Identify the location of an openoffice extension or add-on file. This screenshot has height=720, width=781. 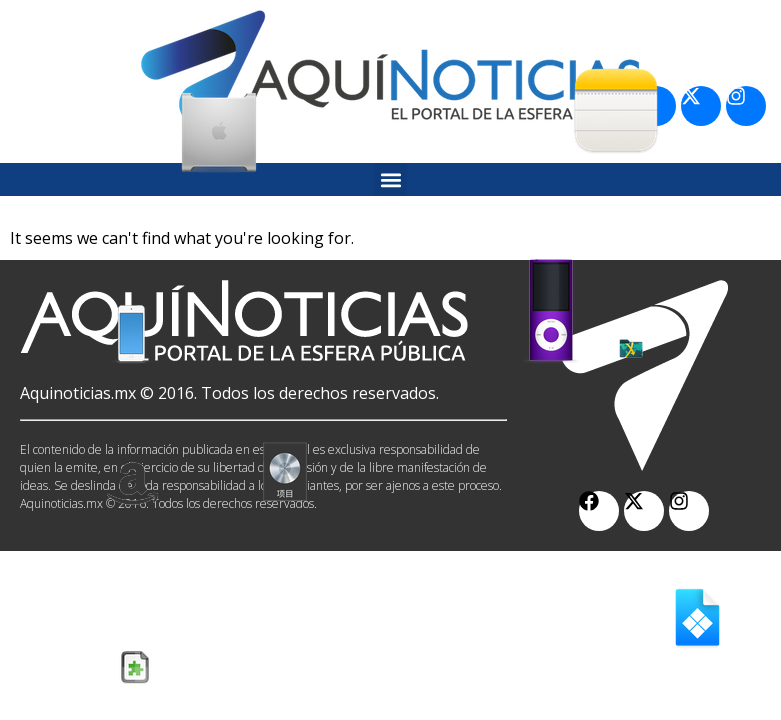
(135, 667).